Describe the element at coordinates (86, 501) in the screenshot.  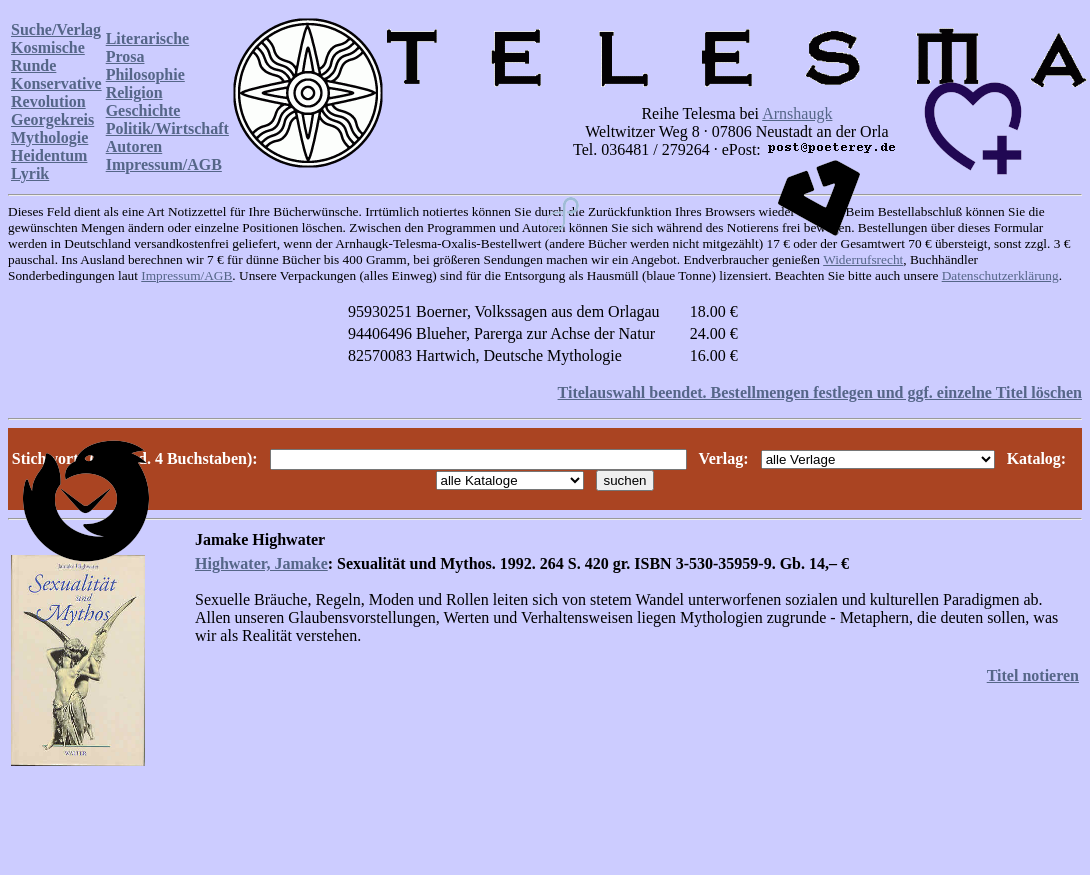
I see `open Mozilla Thunderbird email client` at that location.